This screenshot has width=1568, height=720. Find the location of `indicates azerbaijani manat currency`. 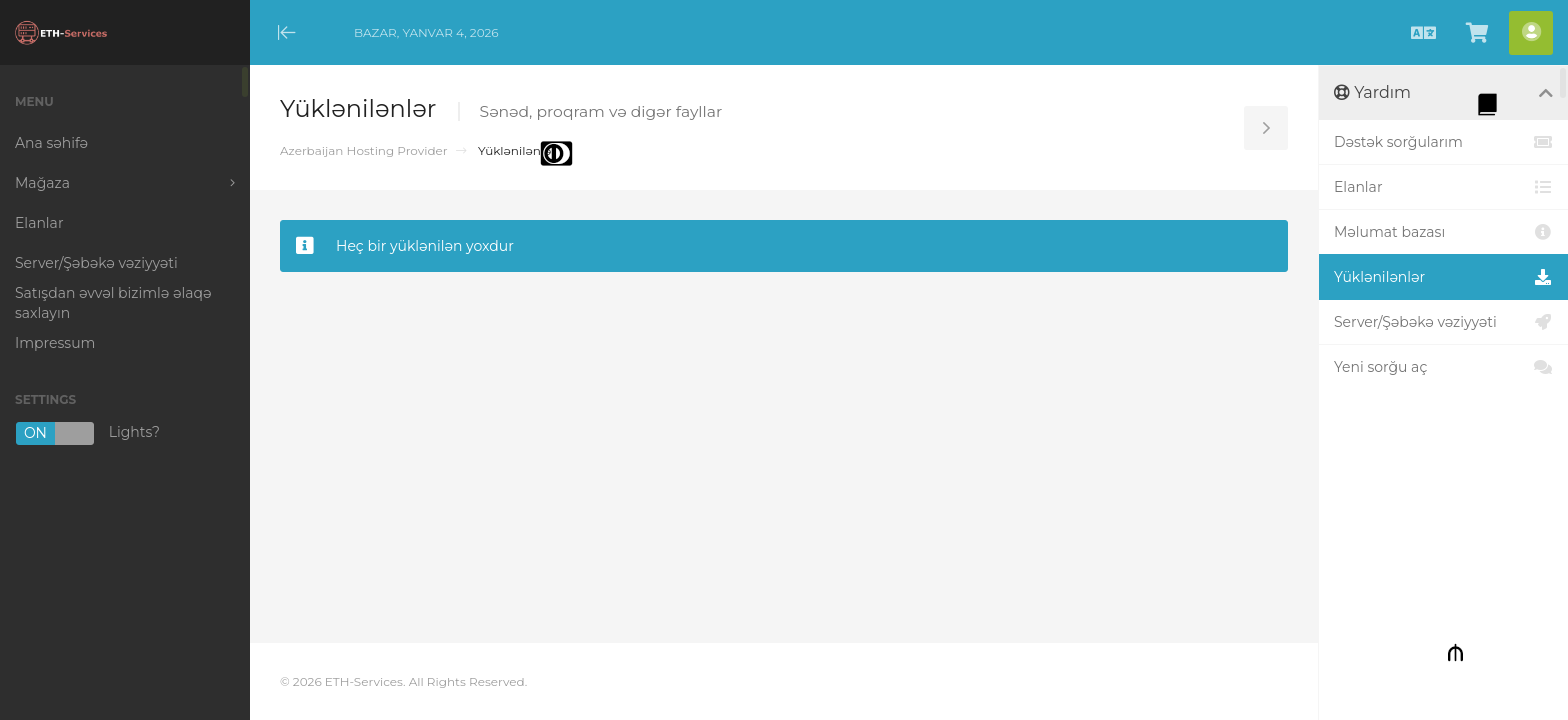

indicates azerbaijani manat currency is located at coordinates (1455, 652).